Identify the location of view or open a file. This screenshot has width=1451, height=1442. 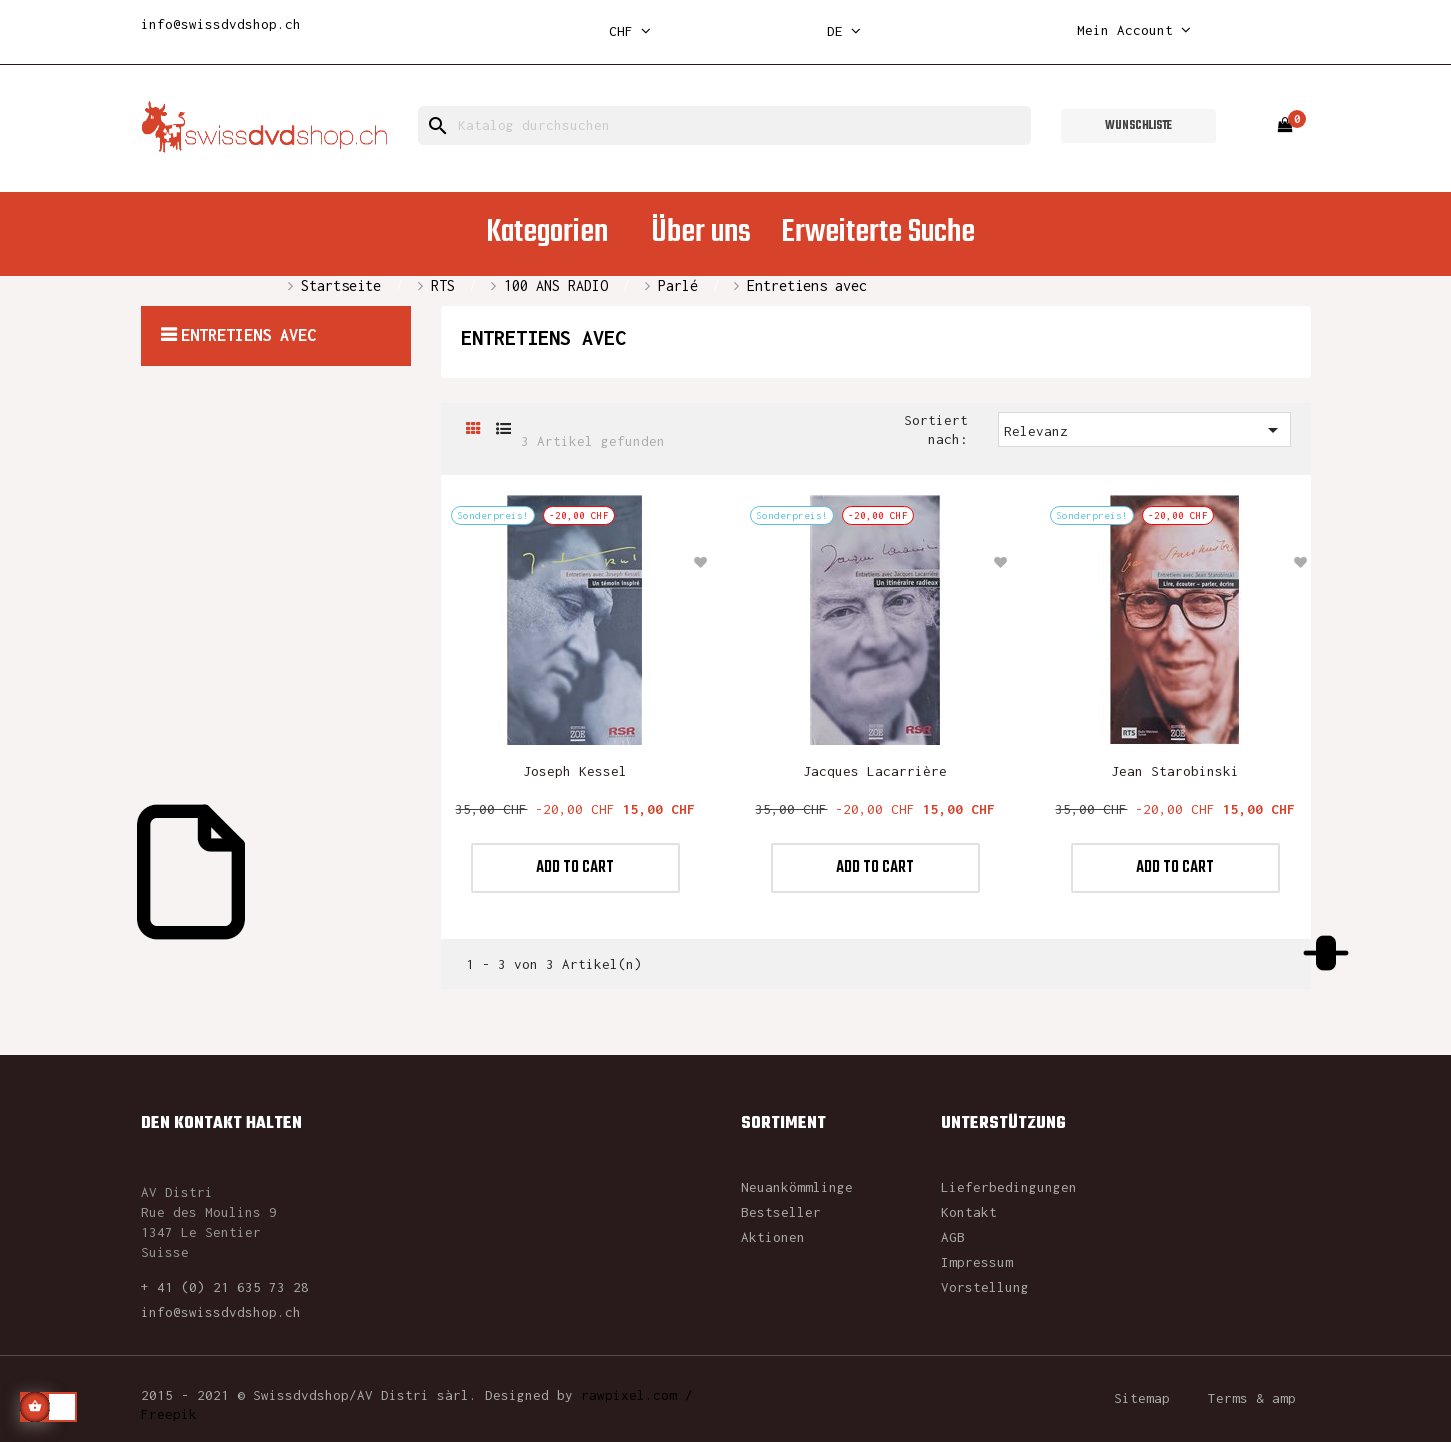
(191, 872).